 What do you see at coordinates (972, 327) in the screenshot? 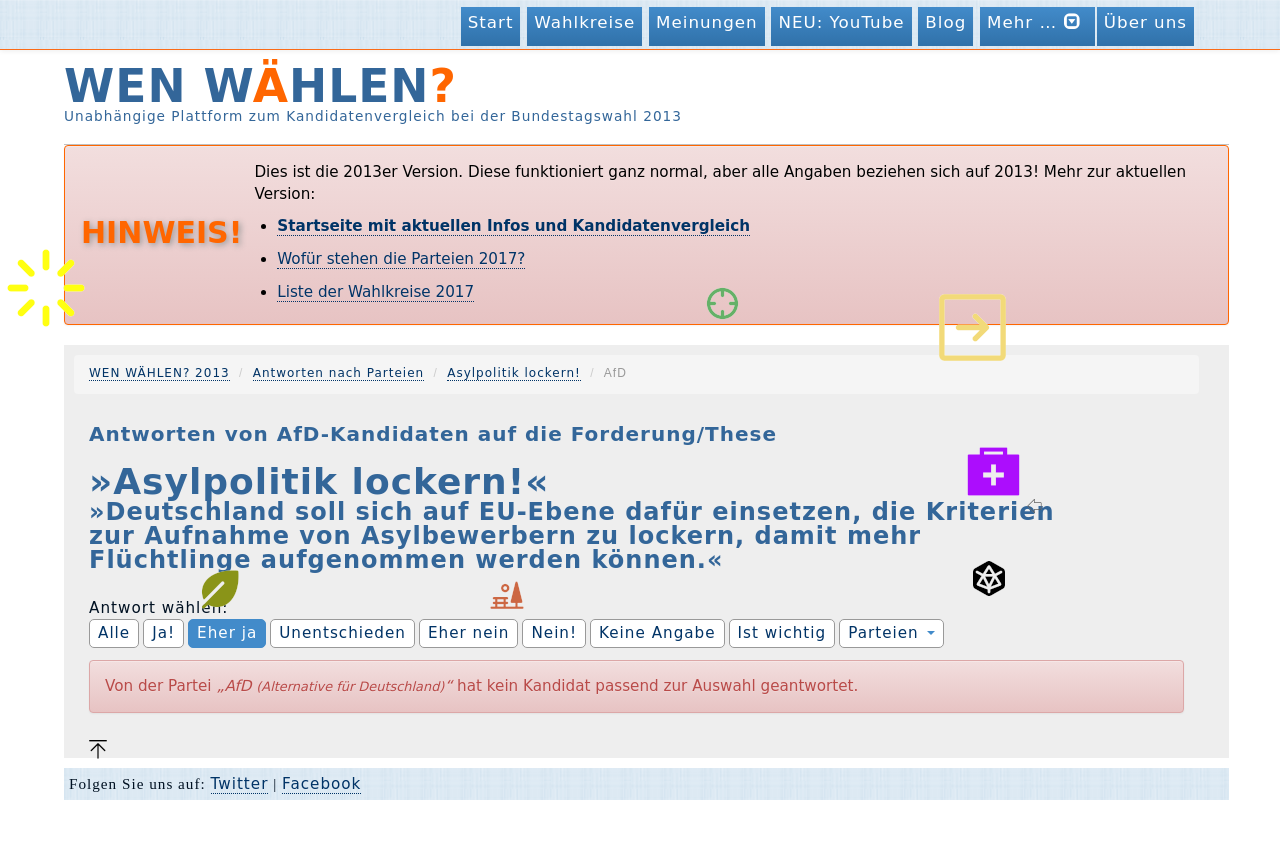
I see `navigate to the next page or section` at bounding box center [972, 327].